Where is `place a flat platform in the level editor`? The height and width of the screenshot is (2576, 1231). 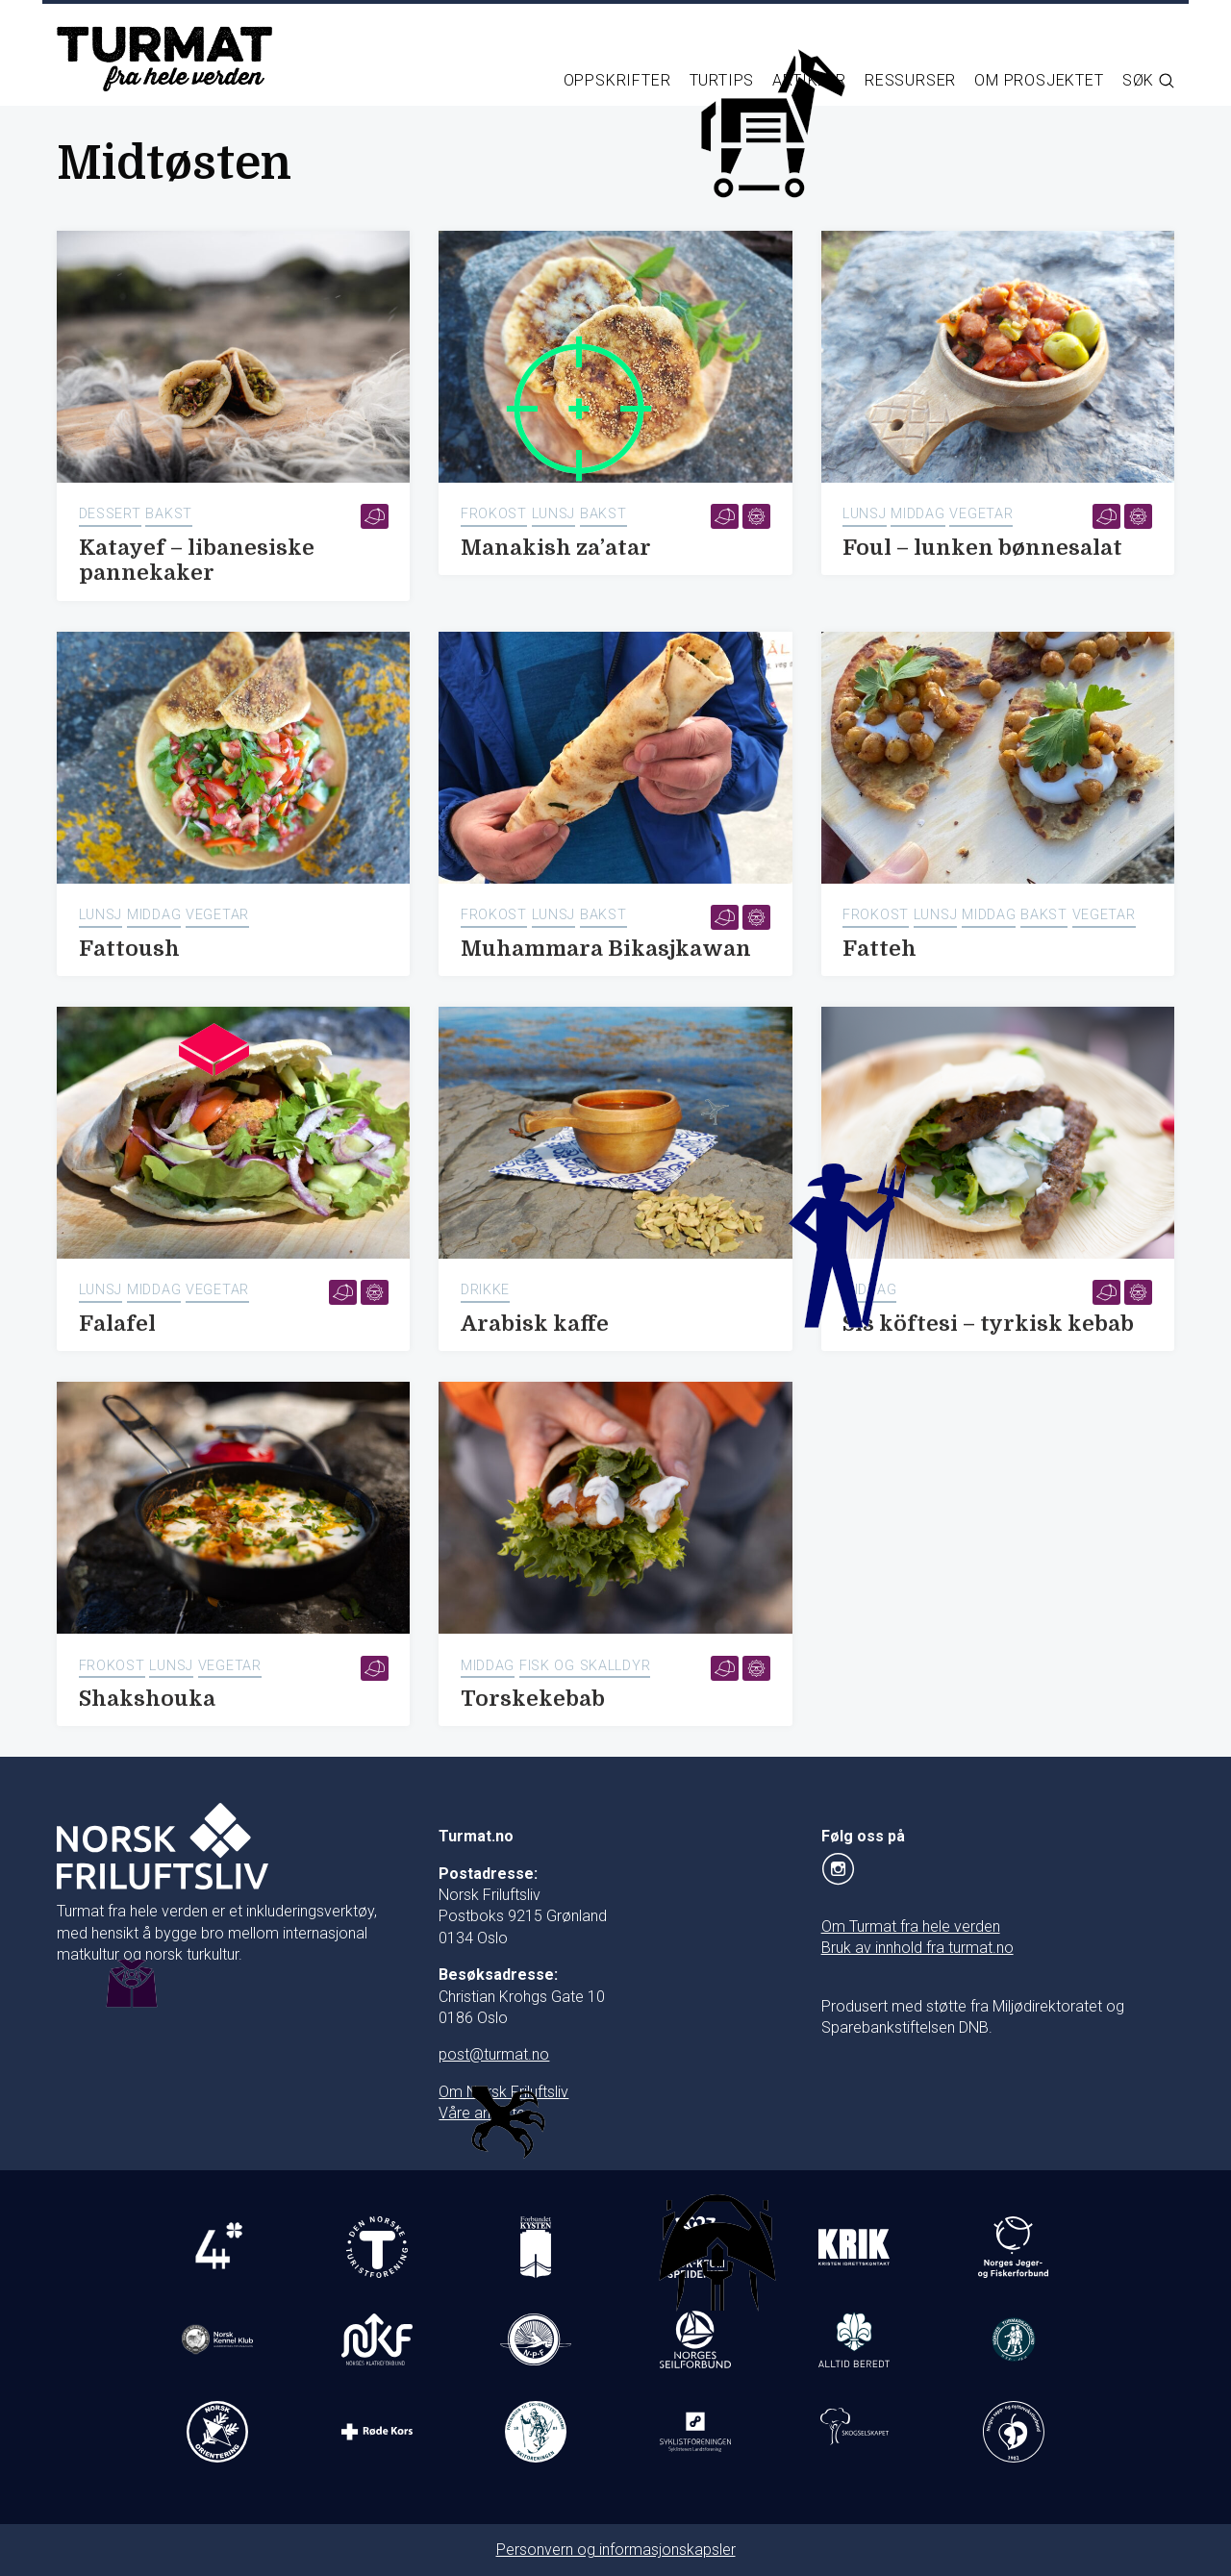 place a flat platform in the level editor is located at coordinates (214, 1049).